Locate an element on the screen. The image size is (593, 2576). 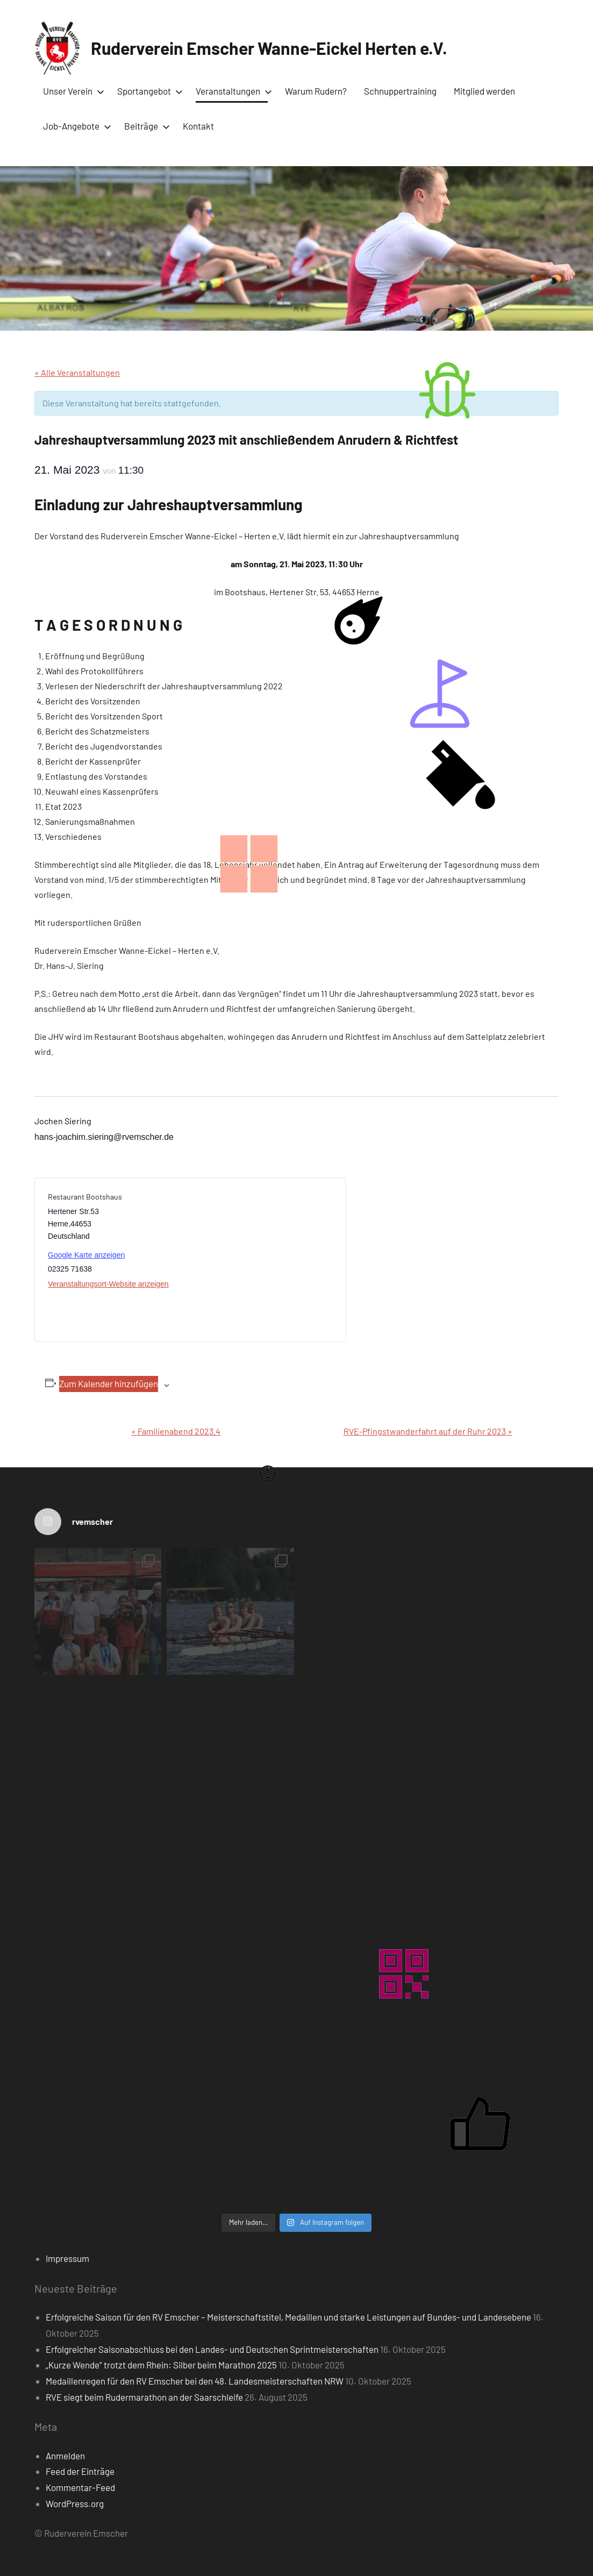
view golf course locations or tee times is located at coordinates (440, 694).